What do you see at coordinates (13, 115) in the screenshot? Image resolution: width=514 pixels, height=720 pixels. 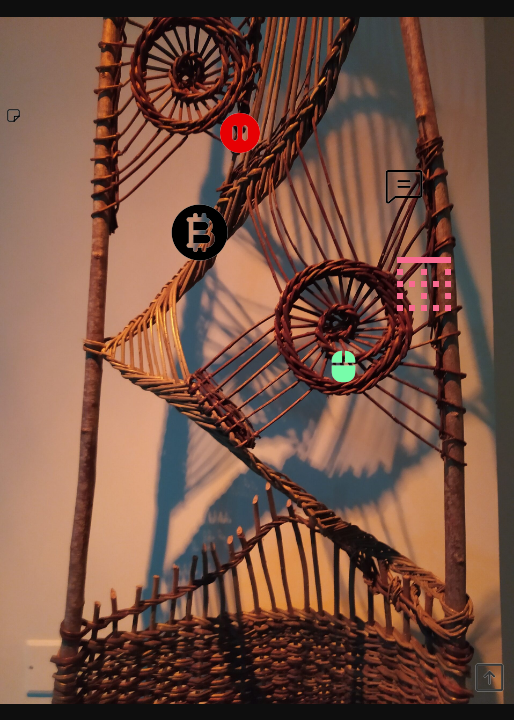 I see `create a new note` at bounding box center [13, 115].